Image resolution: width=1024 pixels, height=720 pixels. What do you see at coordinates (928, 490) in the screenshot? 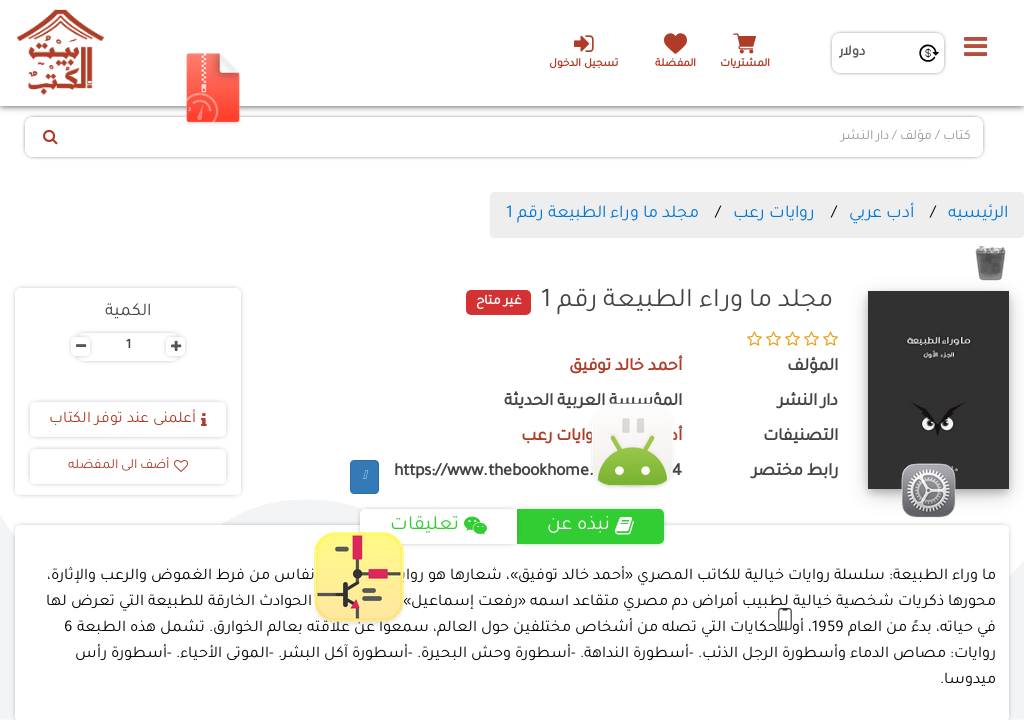
I see `open system settings` at bounding box center [928, 490].